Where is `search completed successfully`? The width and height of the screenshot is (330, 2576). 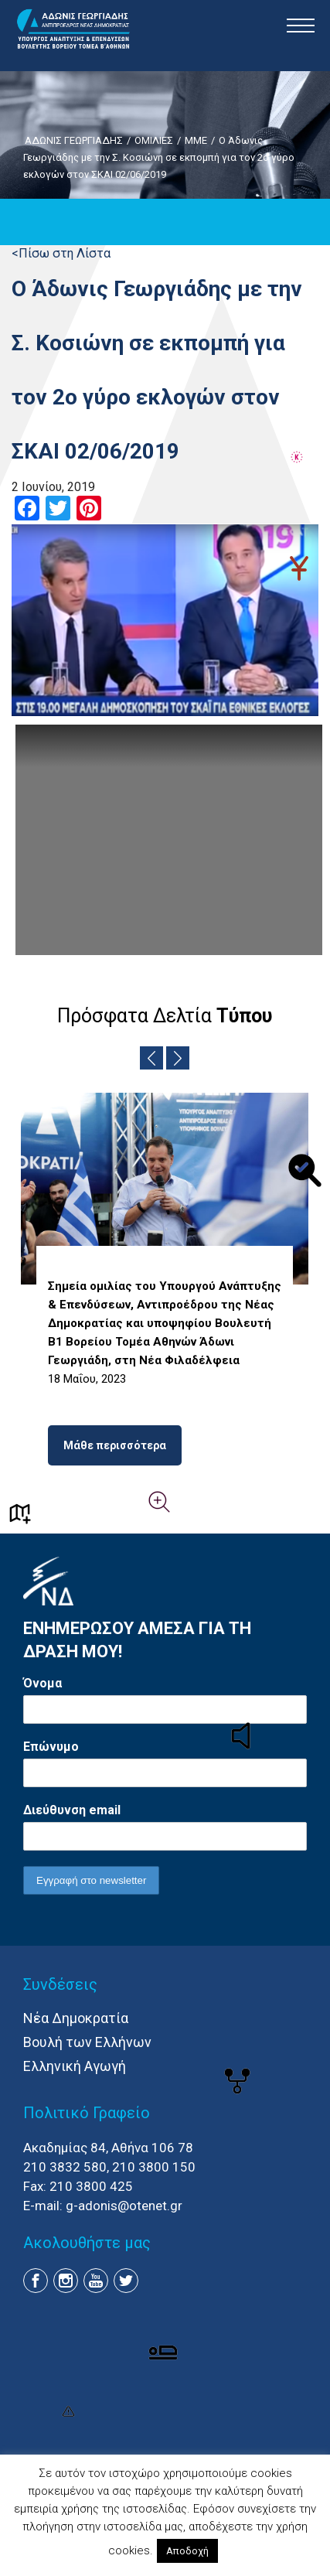
search completed successfully is located at coordinates (304, 1170).